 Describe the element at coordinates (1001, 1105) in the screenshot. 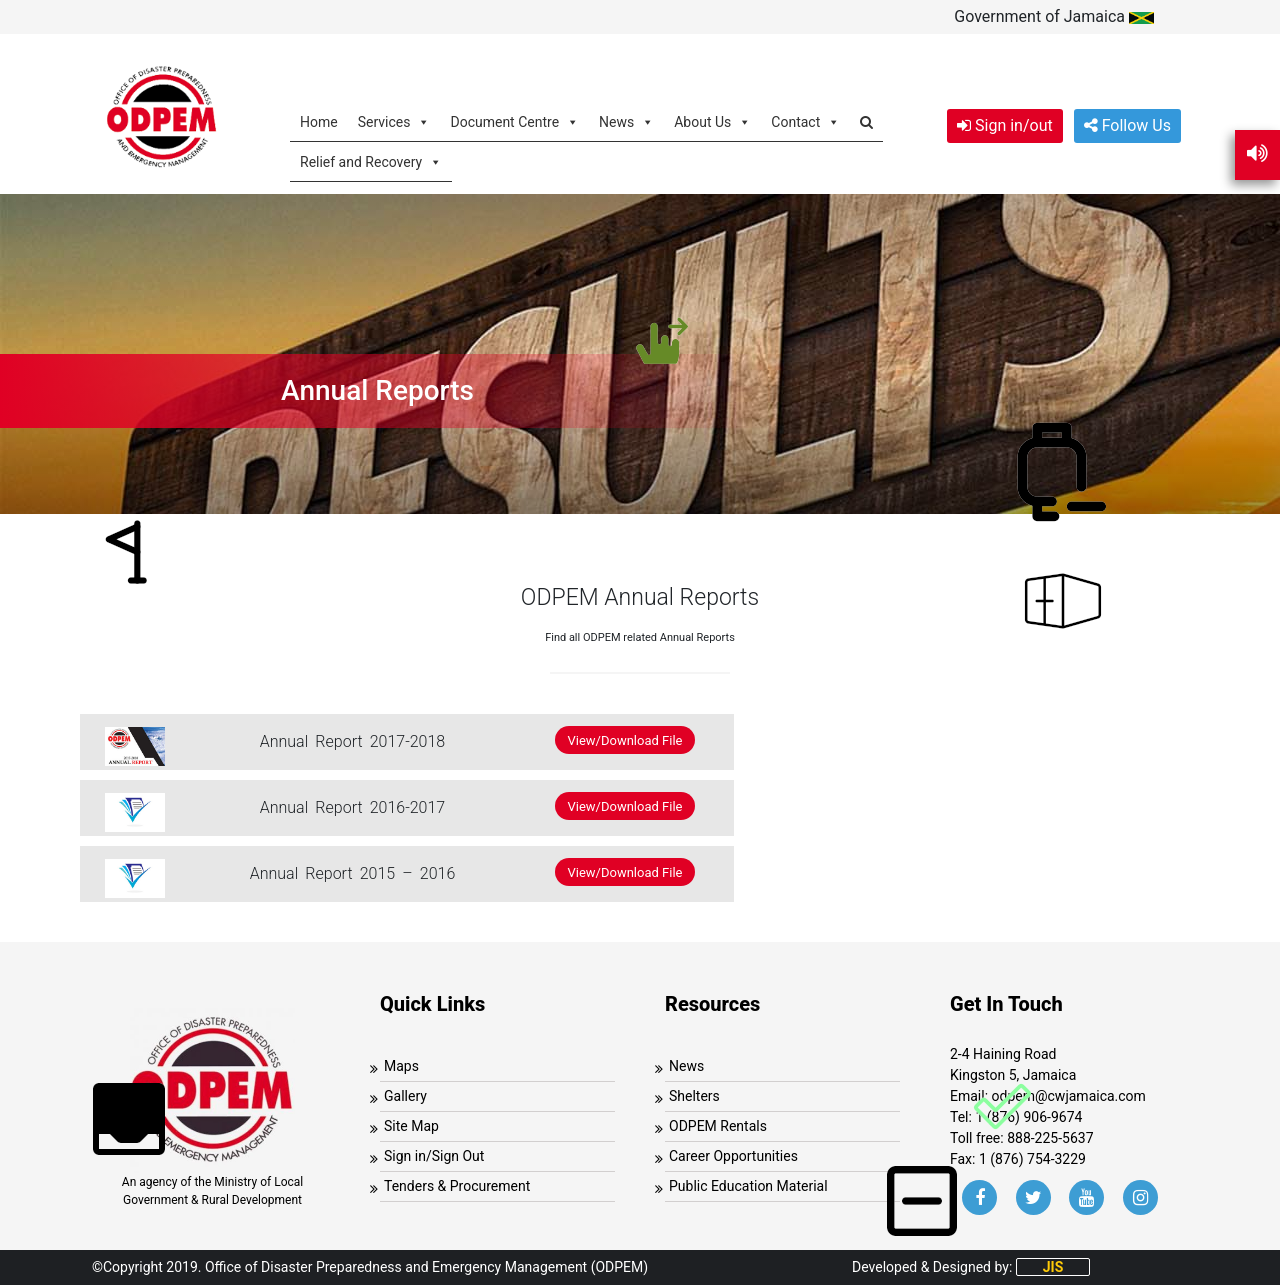

I see `confirm or submit an action` at that location.